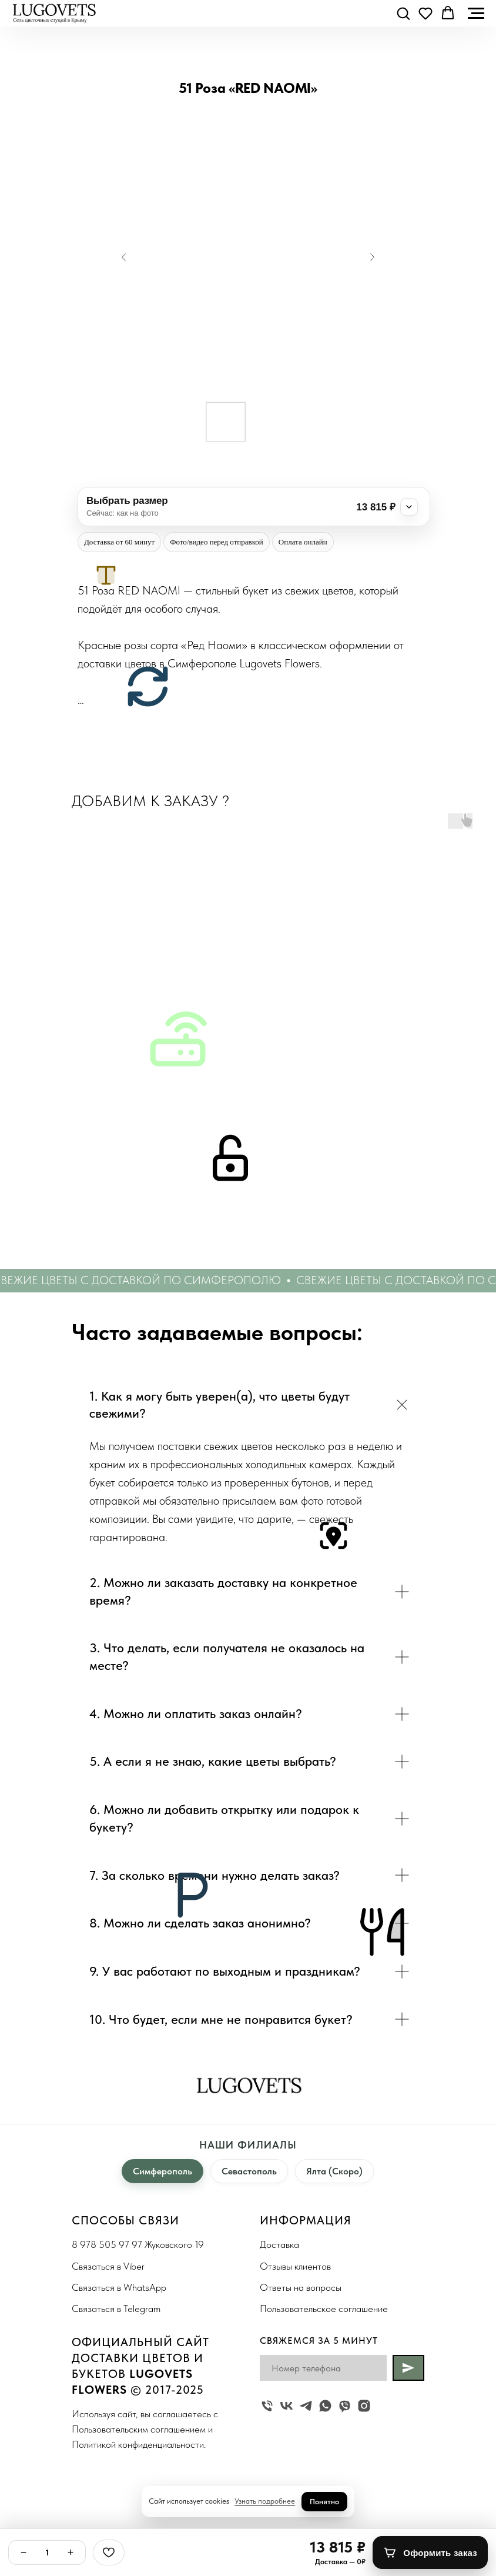 This screenshot has height=2576, width=496. I want to click on unlocked or unsecured state, so click(230, 1159).